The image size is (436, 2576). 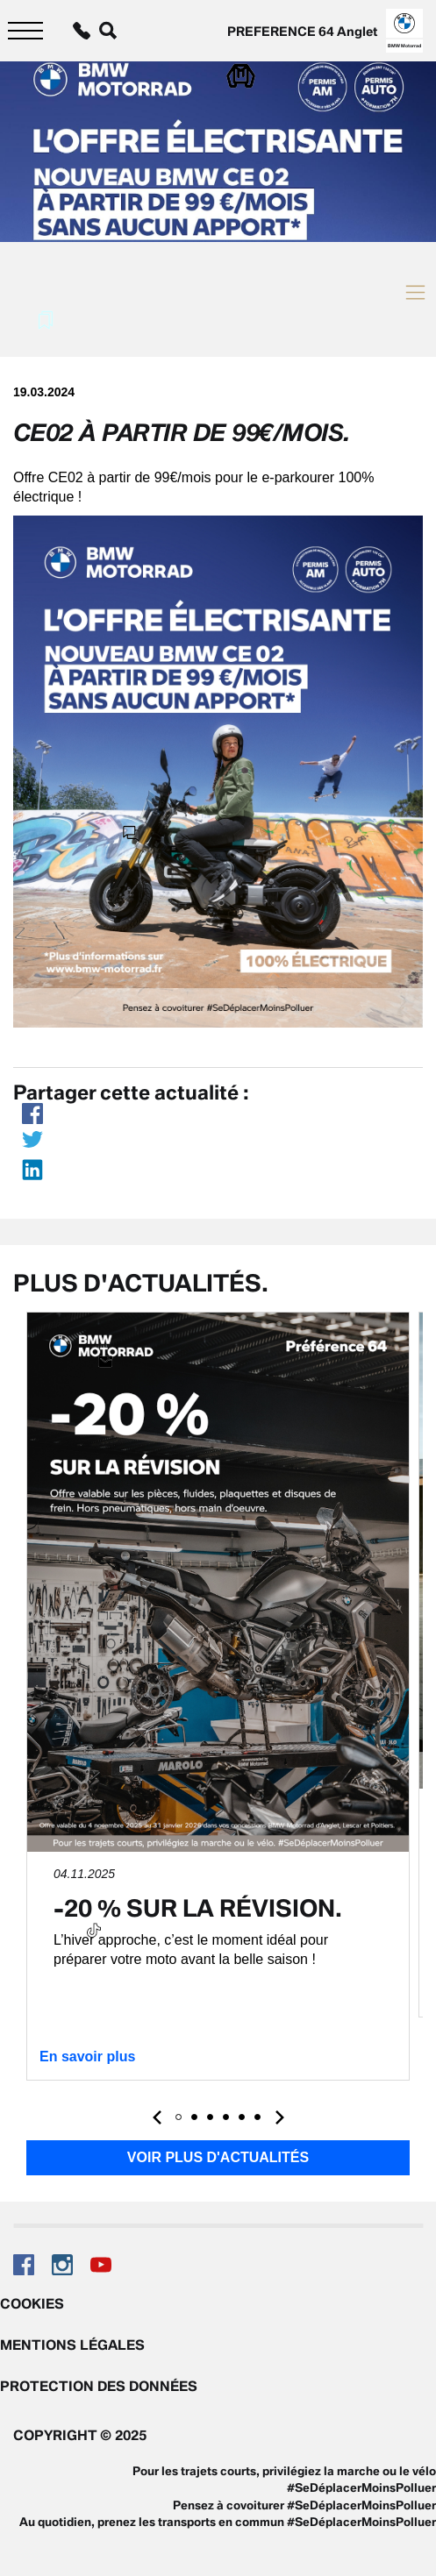 I want to click on open the TikTok app, so click(x=94, y=1931).